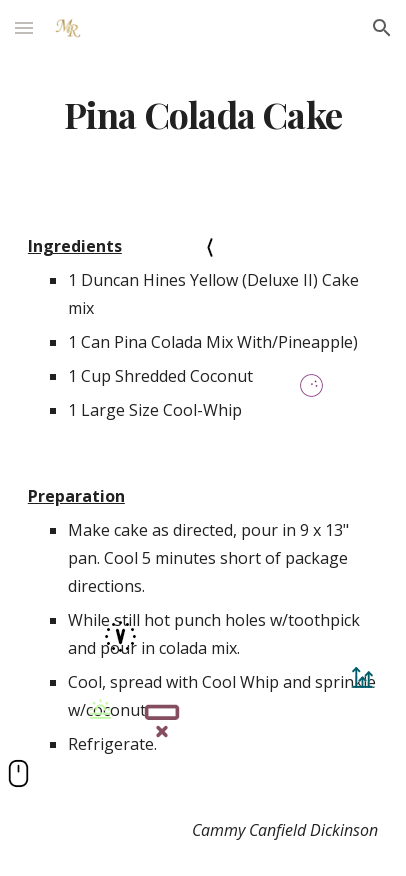  What do you see at coordinates (362, 677) in the screenshot?
I see `view growth metrics or trending data` at bounding box center [362, 677].